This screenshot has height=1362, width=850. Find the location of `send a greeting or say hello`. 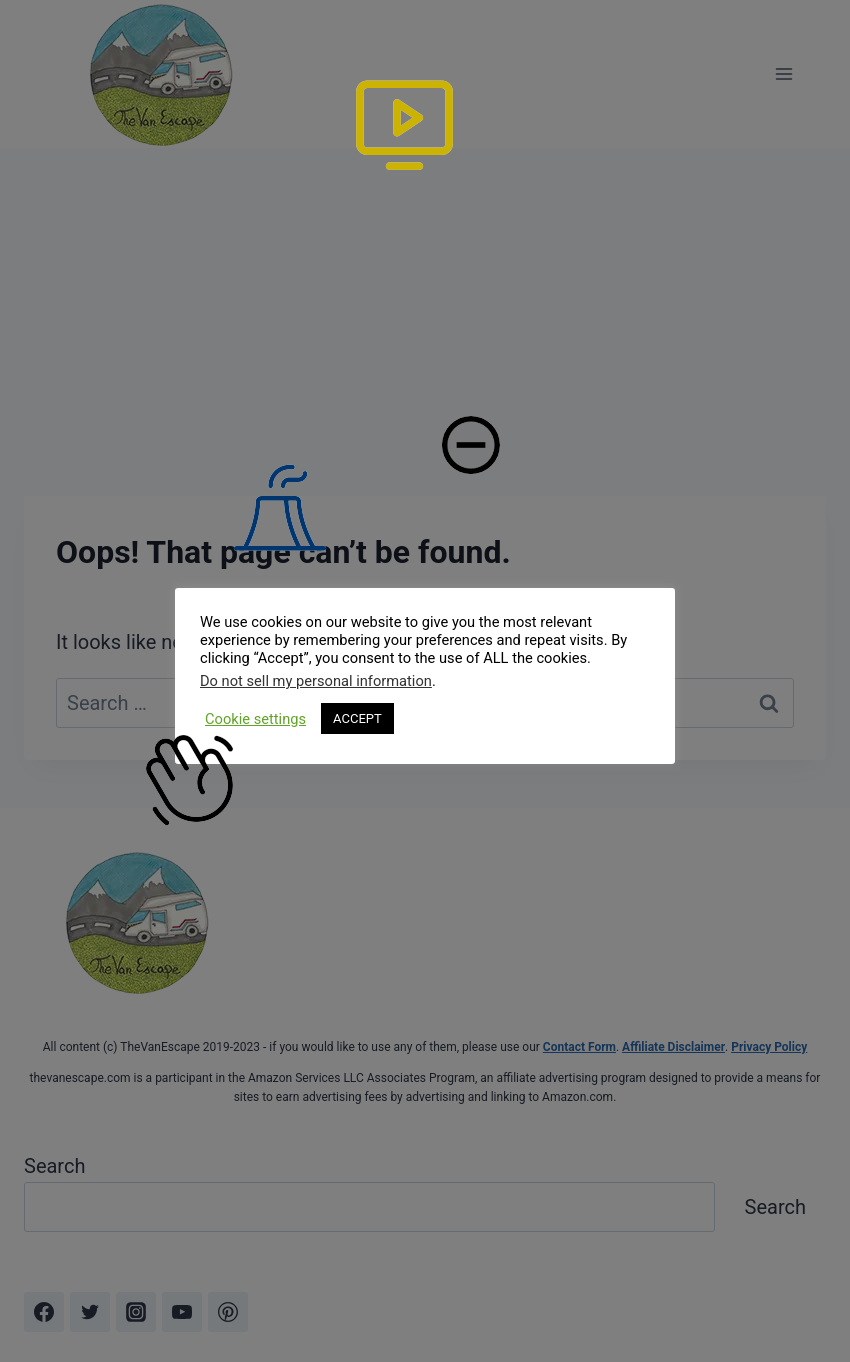

send a greeting or say hello is located at coordinates (189, 778).